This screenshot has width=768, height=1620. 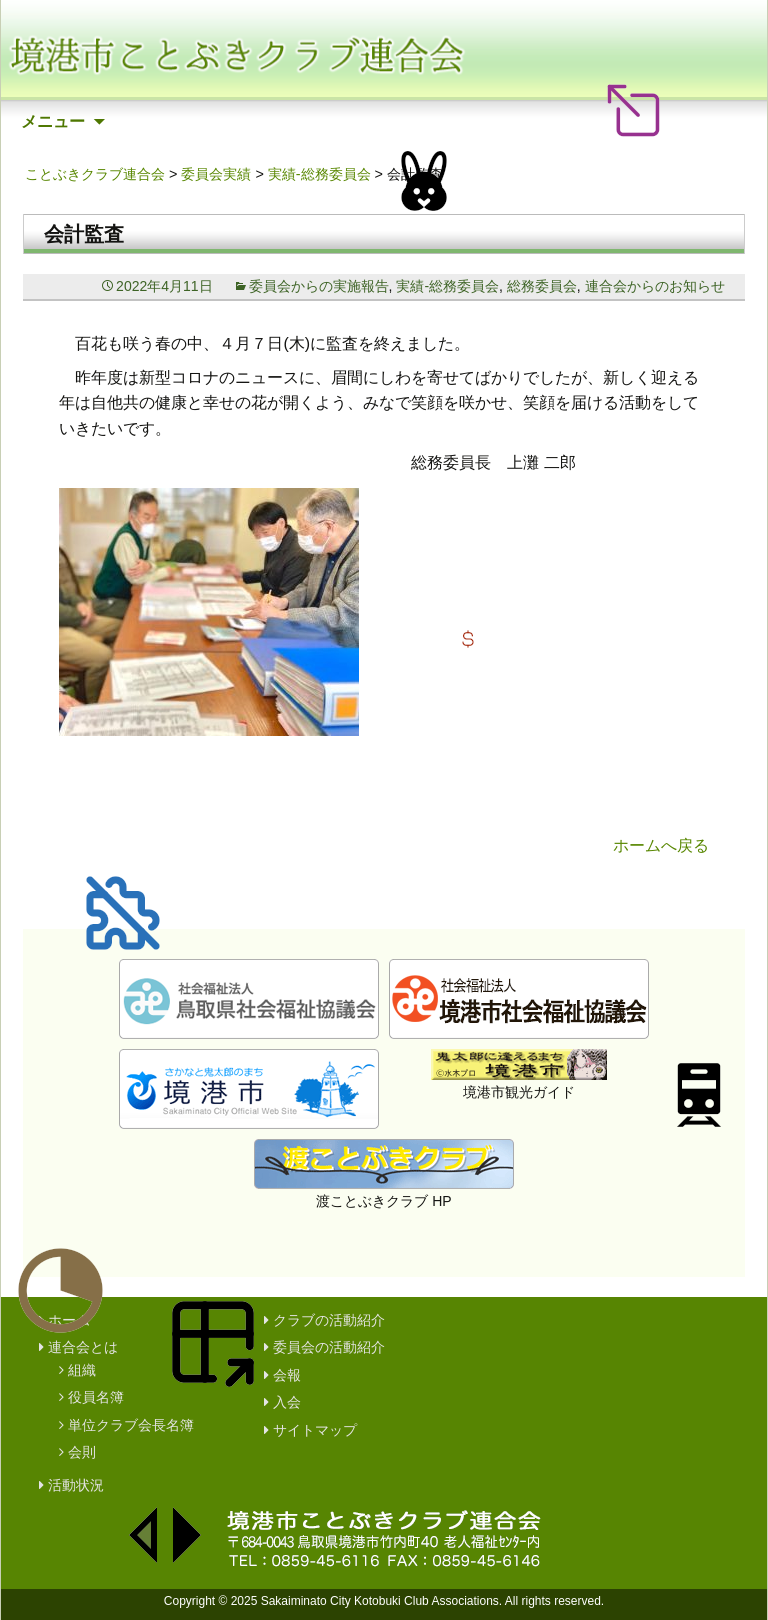 I want to click on access pet or animal-related features, so click(x=424, y=182).